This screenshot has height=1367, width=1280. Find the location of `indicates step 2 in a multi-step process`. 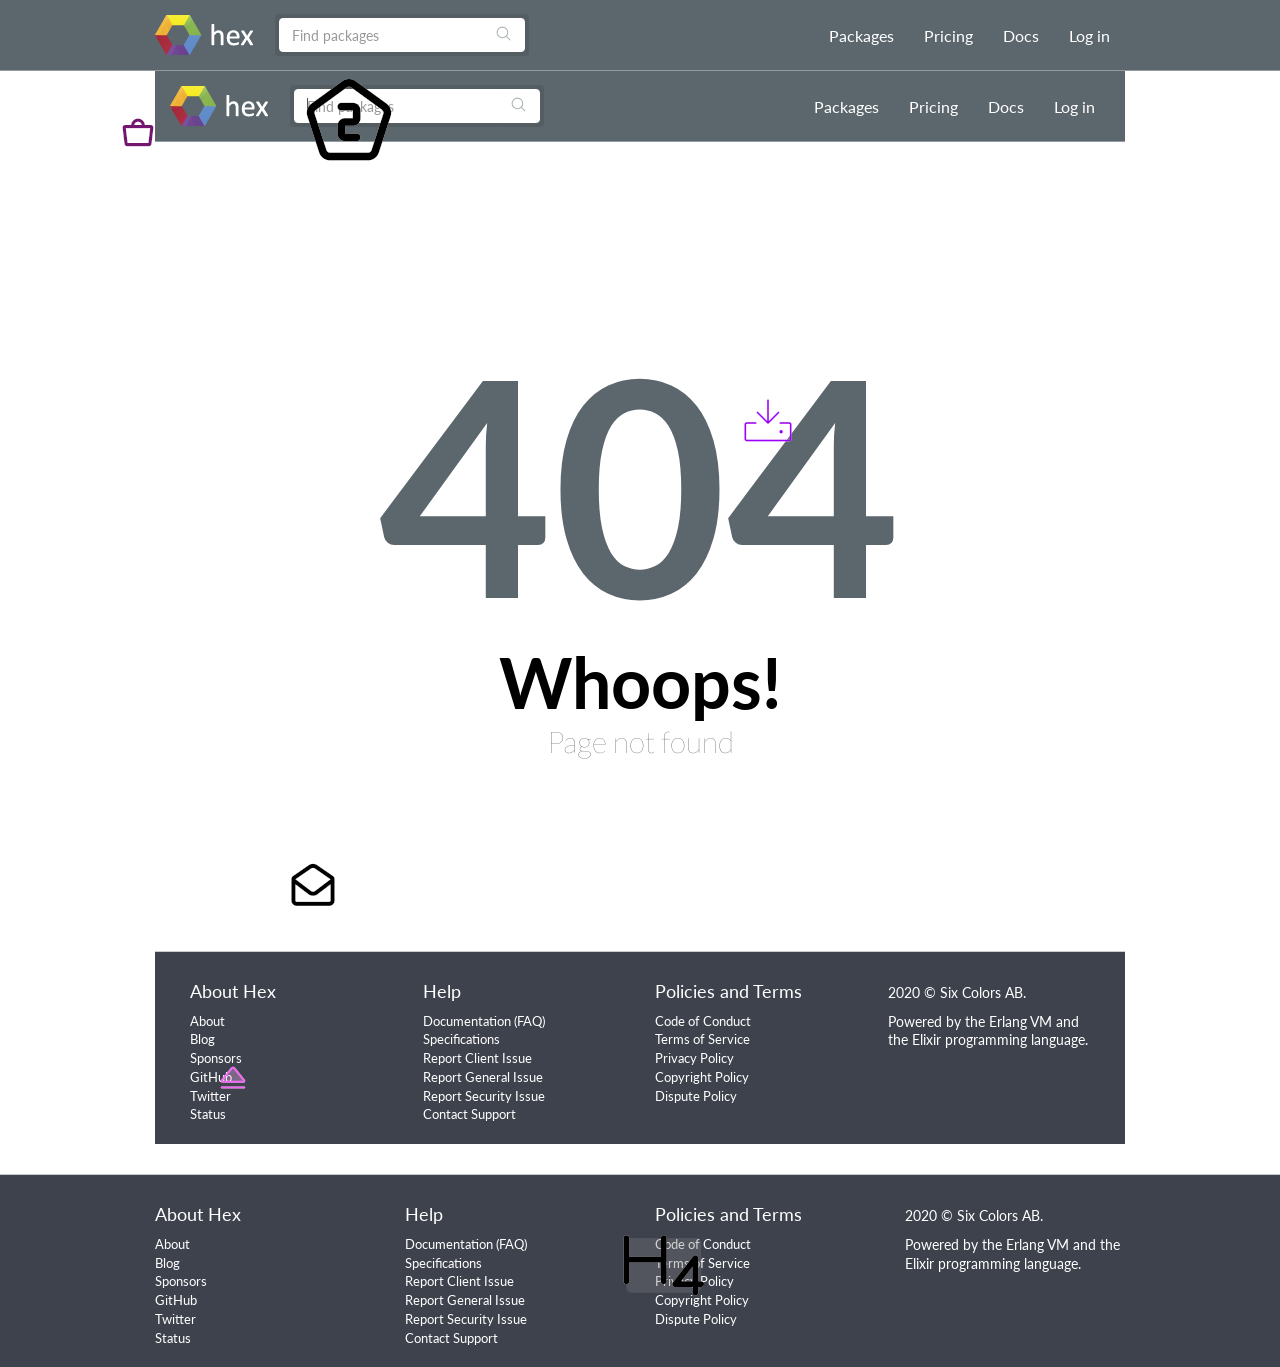

indicates step 2 in a multi-step process is located at coordinates (349, 122).